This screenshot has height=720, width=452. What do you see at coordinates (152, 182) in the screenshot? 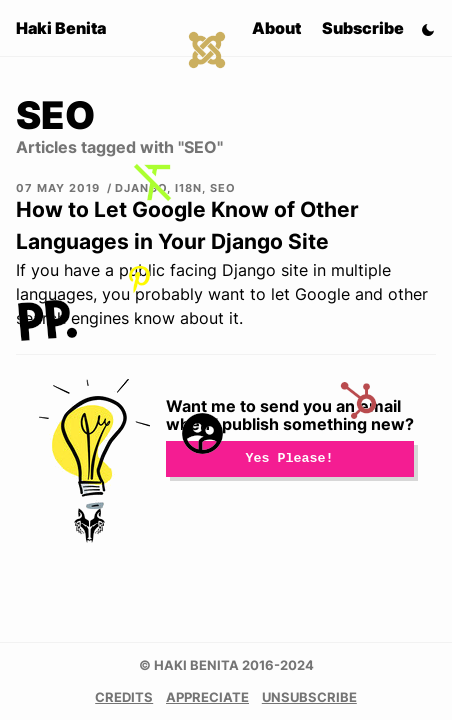
I see `clear text formatting` at bounding box center [152, 182].